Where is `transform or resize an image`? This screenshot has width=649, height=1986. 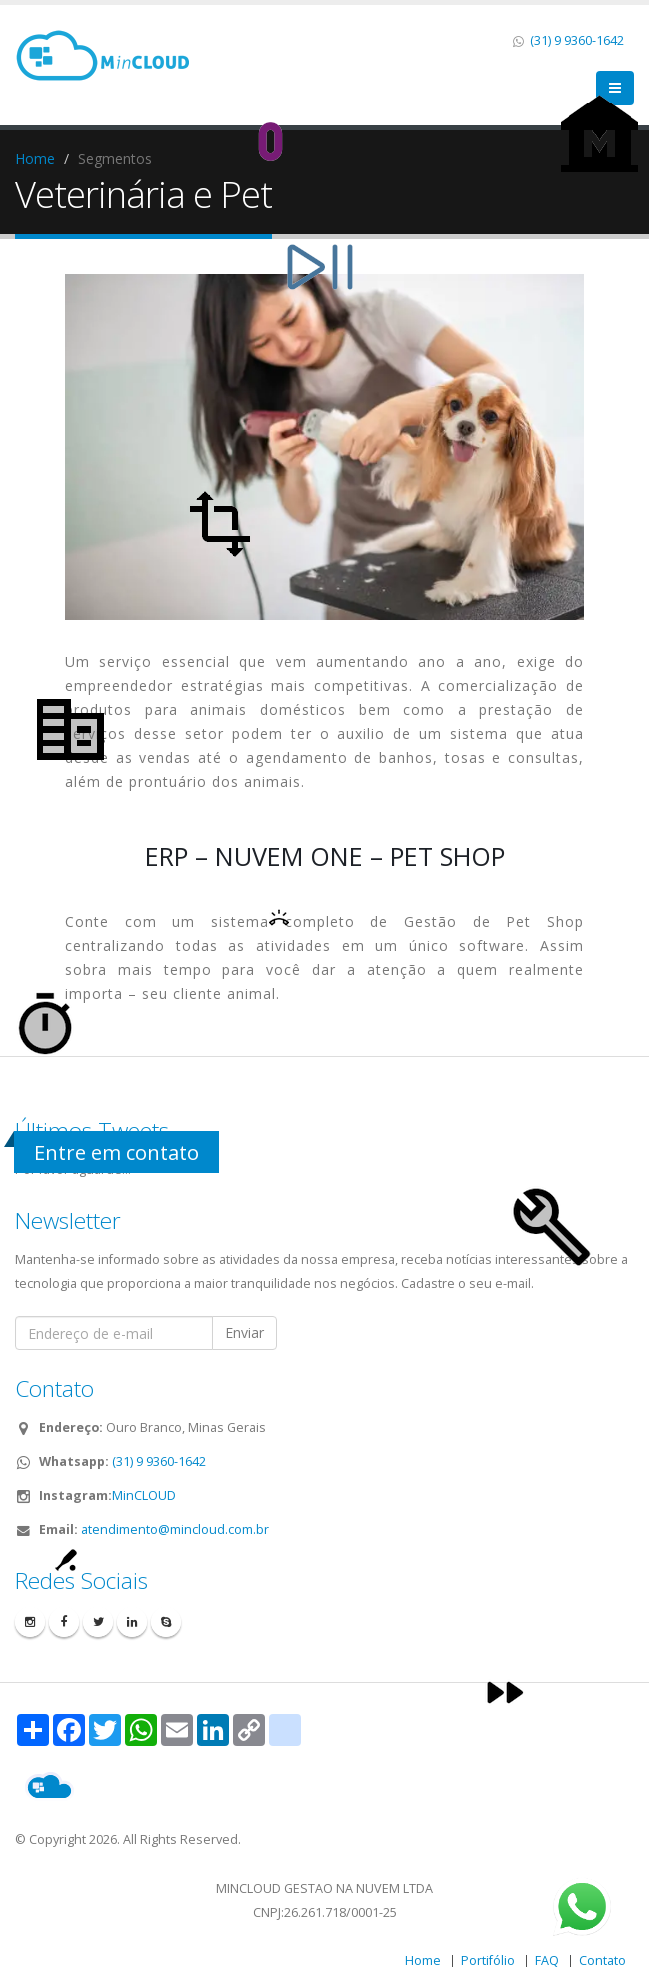 transform or resize an image is located at coordinates (220, 524).